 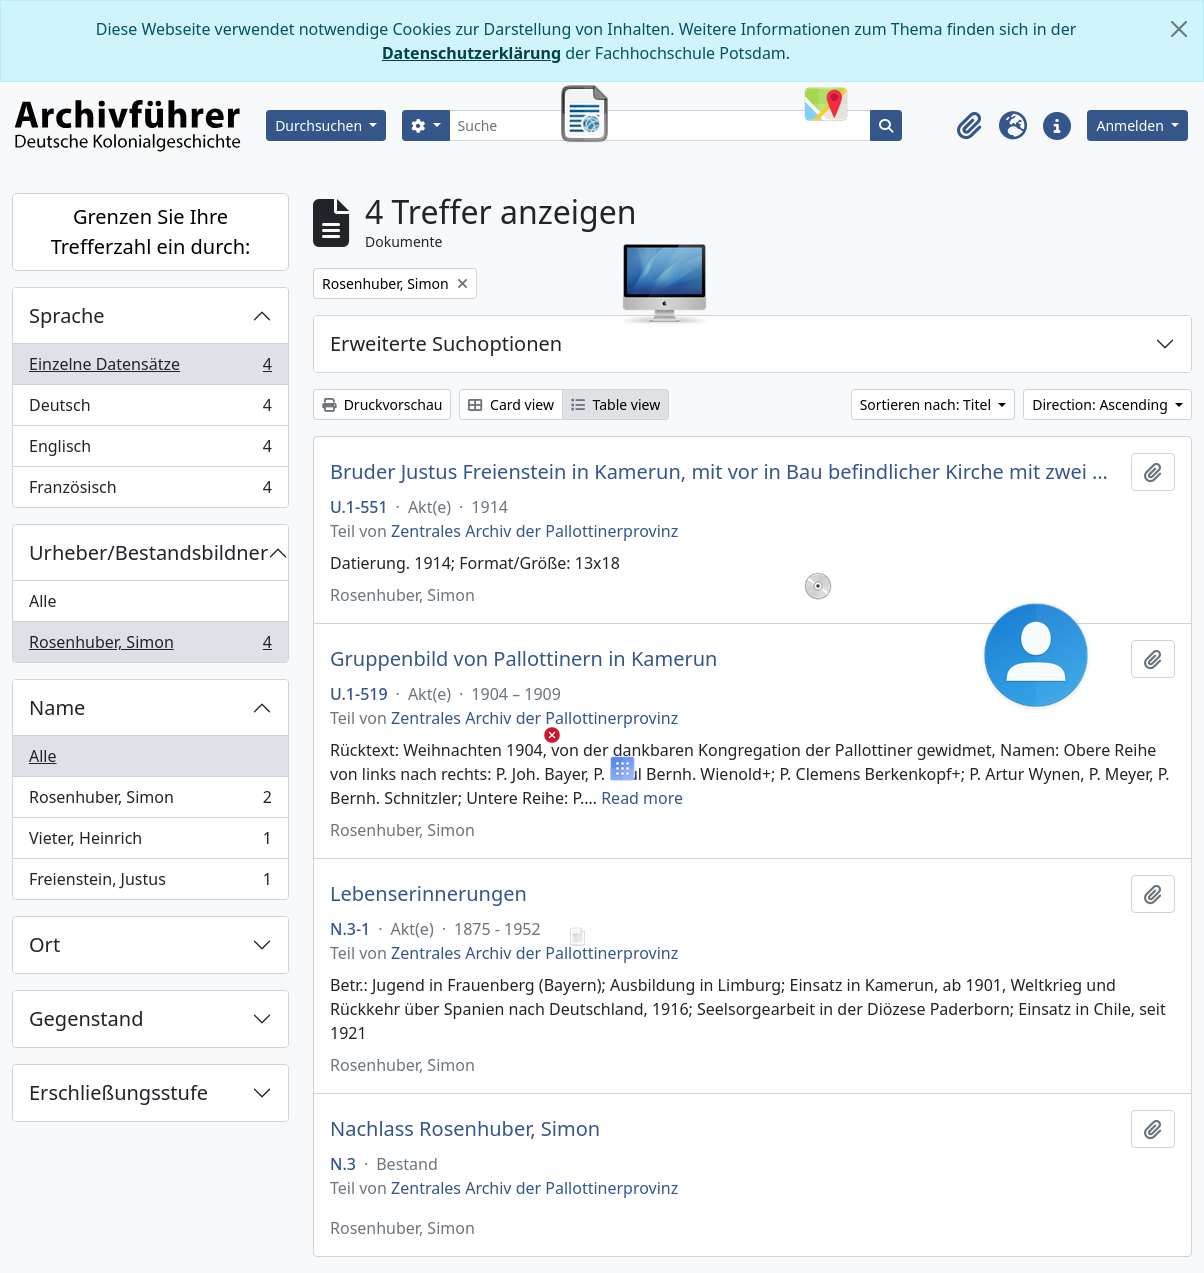 I want to click on access cd/dvd drive, so click(x=818, y=586).